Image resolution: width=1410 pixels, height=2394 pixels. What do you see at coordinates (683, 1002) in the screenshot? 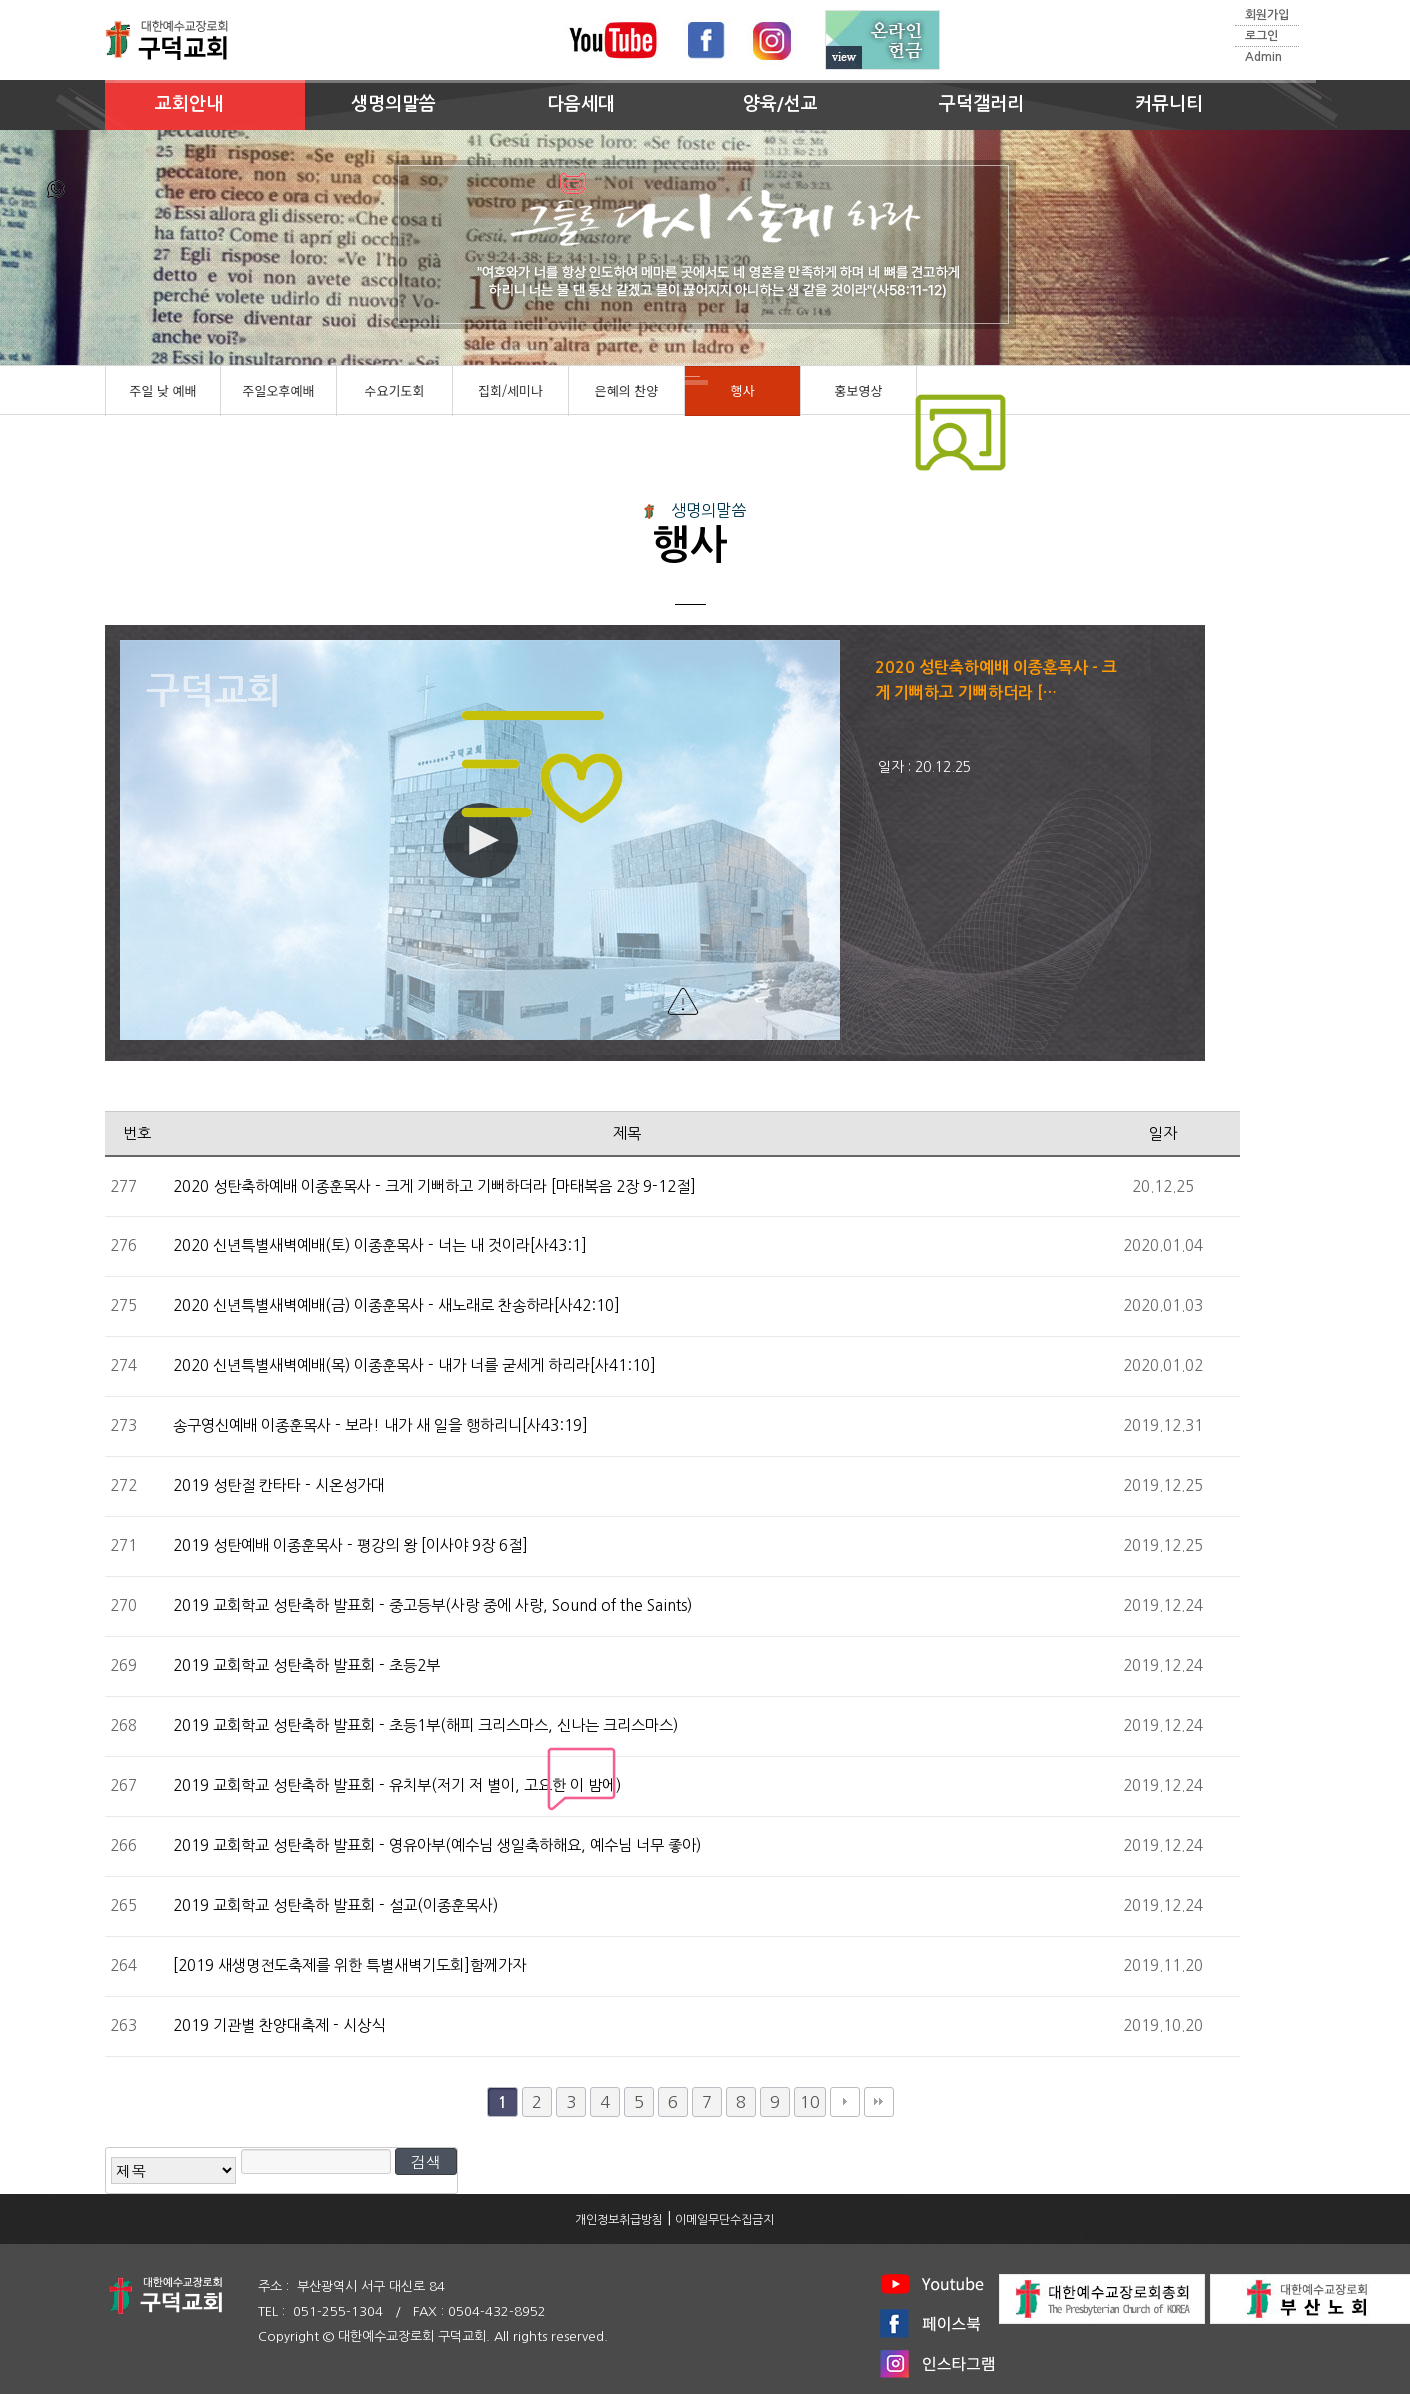
I see `indicates a warning or caution state` at bounding box center [683, 1002].